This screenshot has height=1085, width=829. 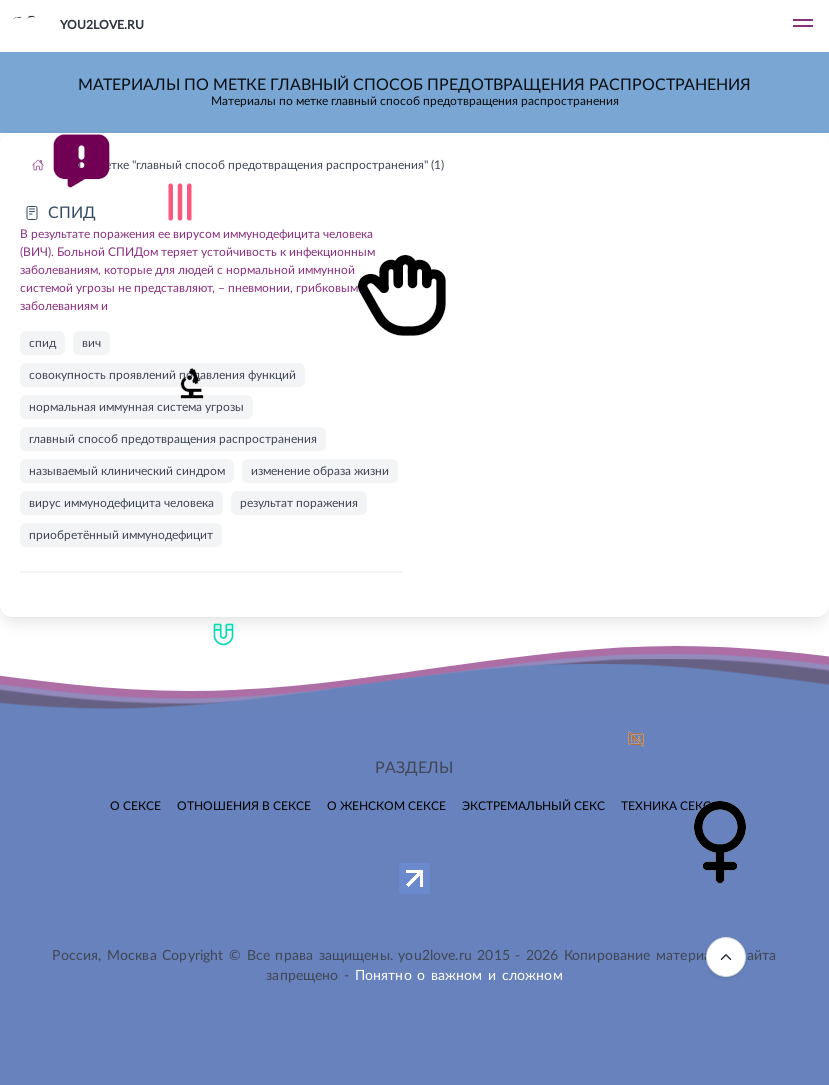 I want to click on disable markdown formatting, so click(x=636, y=739).